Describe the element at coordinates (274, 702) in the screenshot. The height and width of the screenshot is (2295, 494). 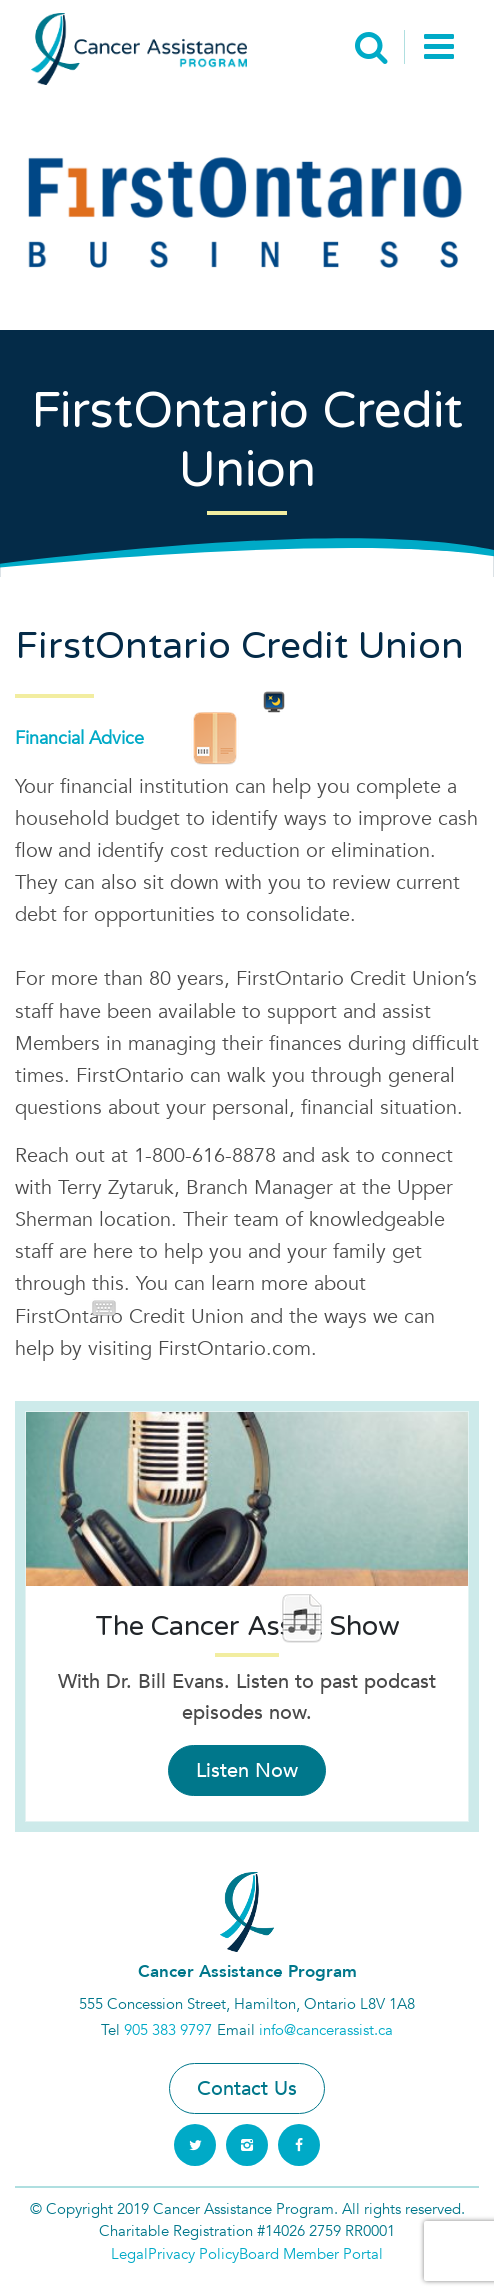
I see `access screensaver settings` at that location.